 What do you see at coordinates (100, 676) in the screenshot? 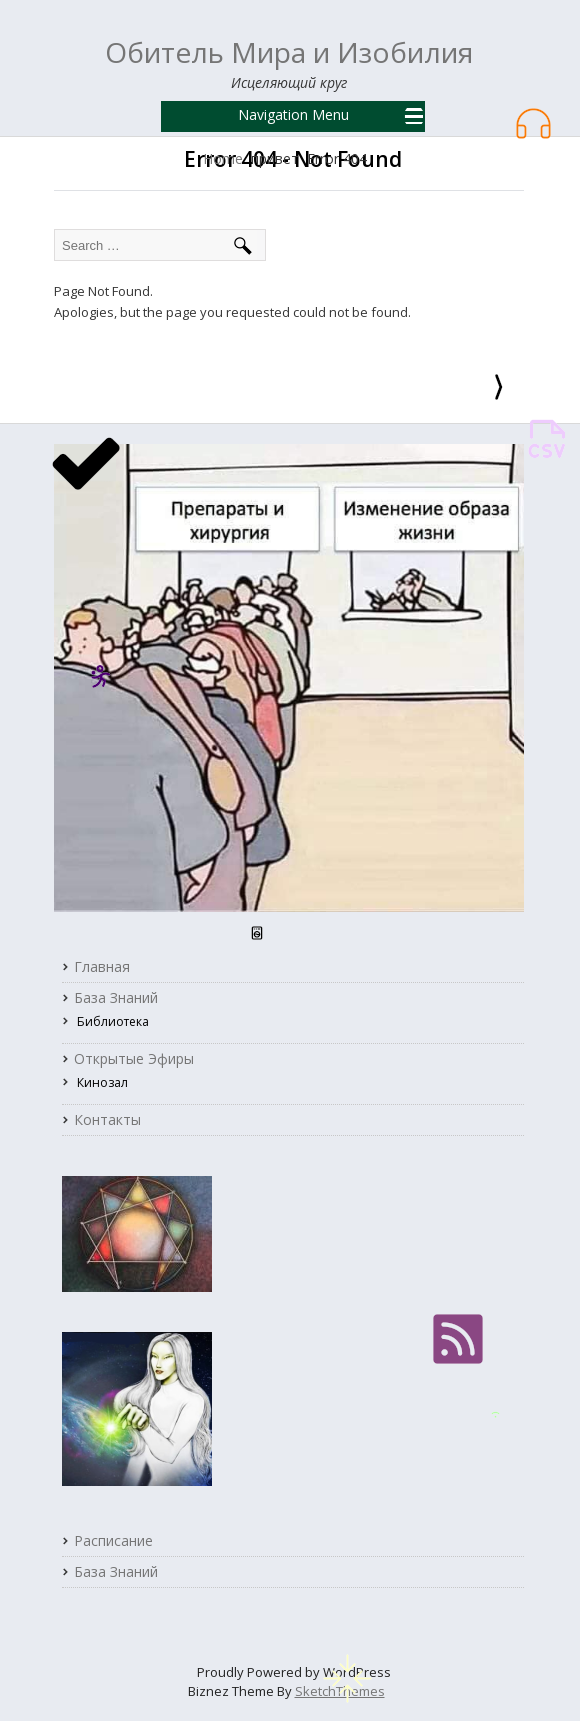
I see `access throwing or toss-related sports activities` at bounding box center [100, 676].